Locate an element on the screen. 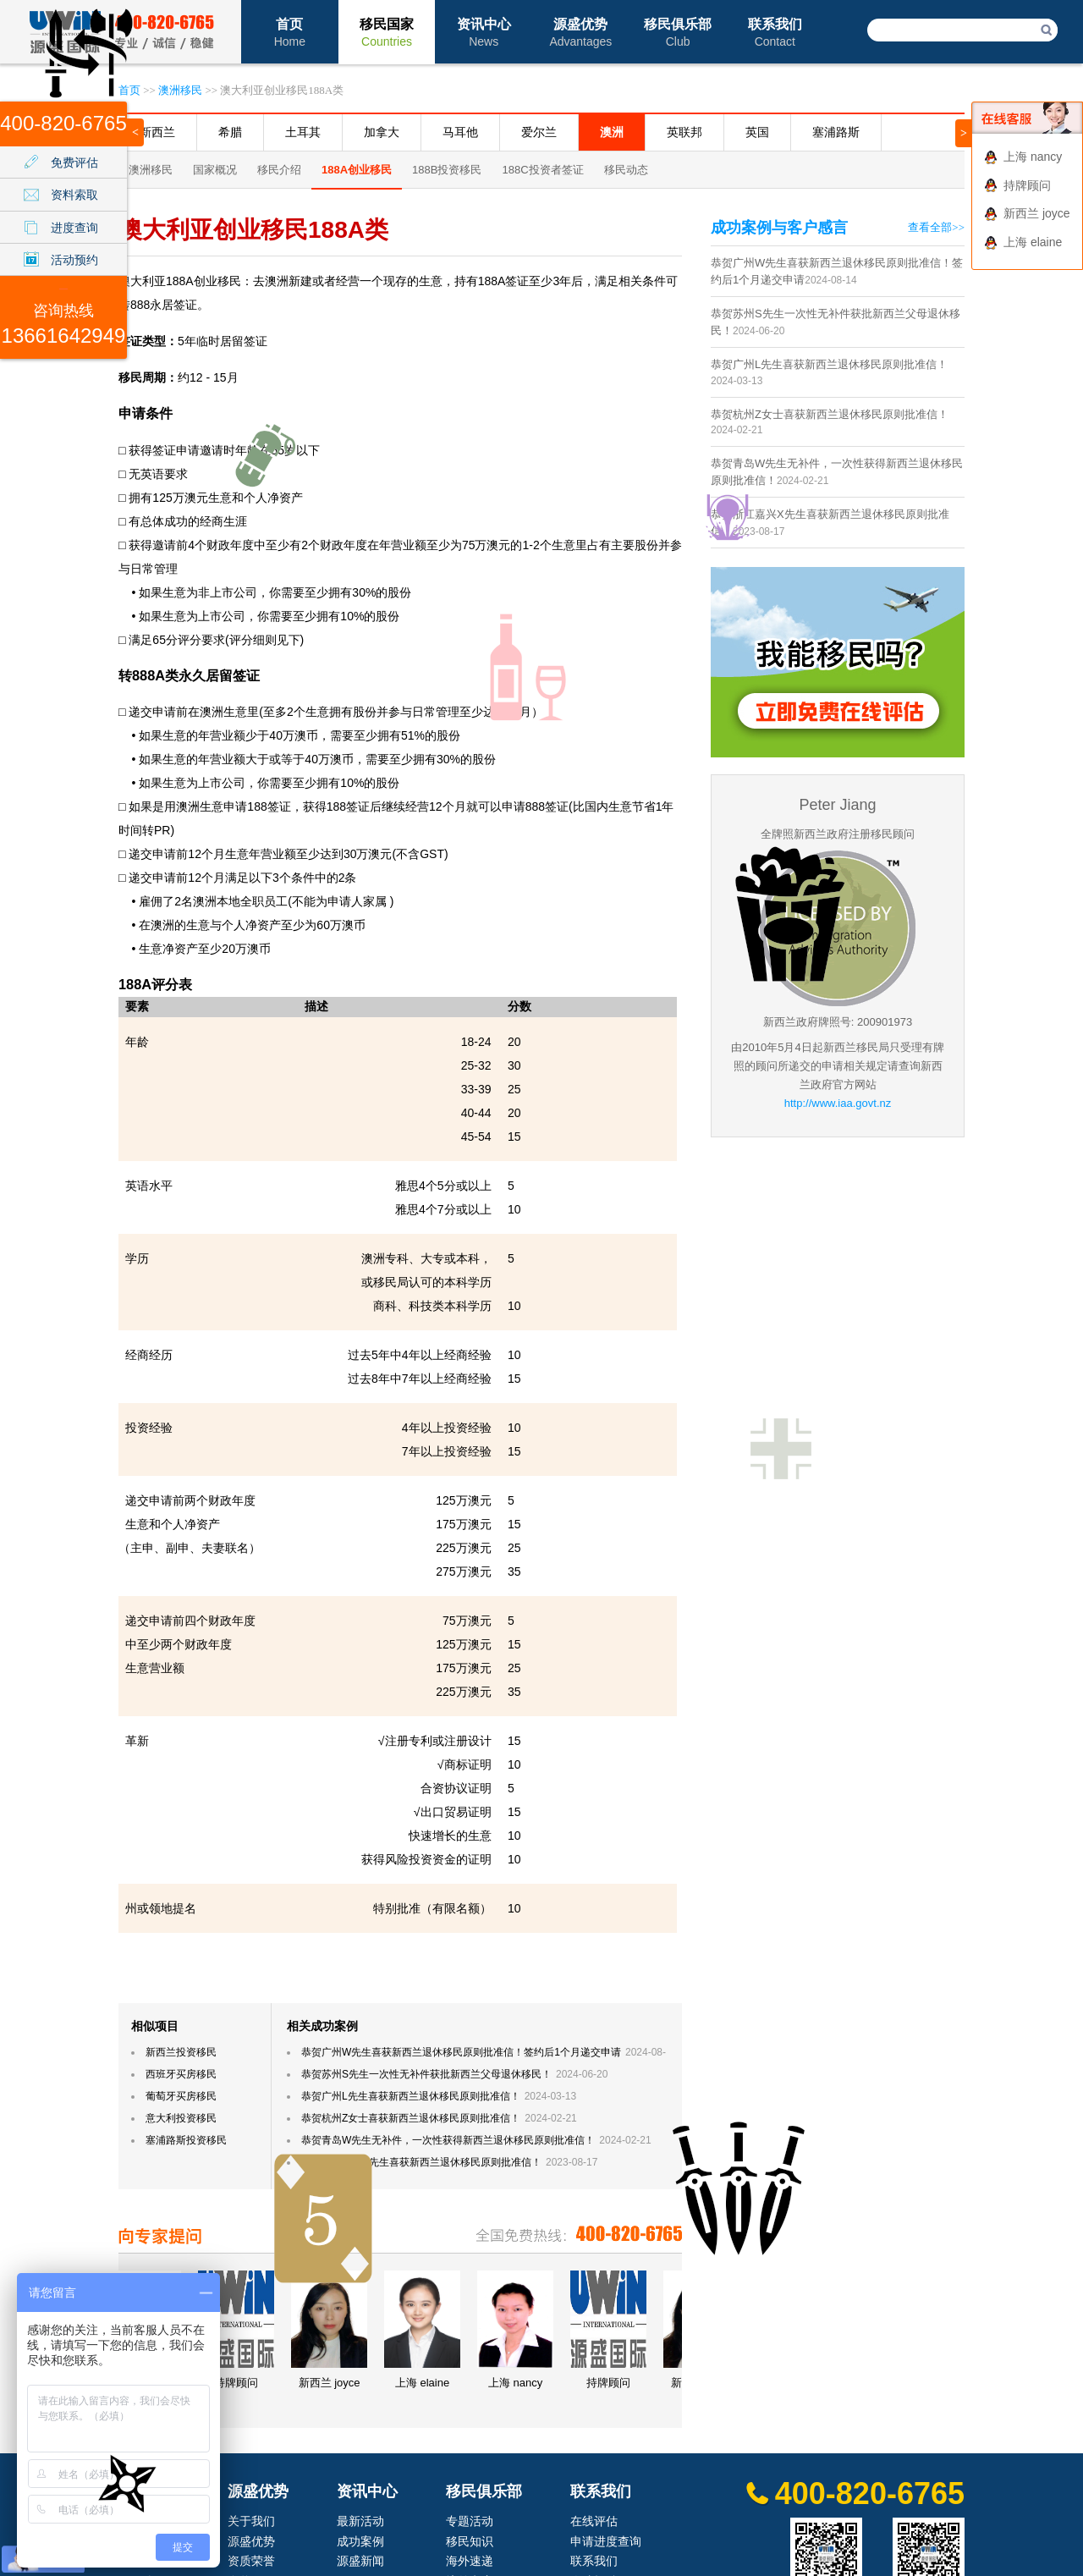 This screenshot has width=1083, height=2576. switch between equipped weapons is located at coordinates (89, 53).